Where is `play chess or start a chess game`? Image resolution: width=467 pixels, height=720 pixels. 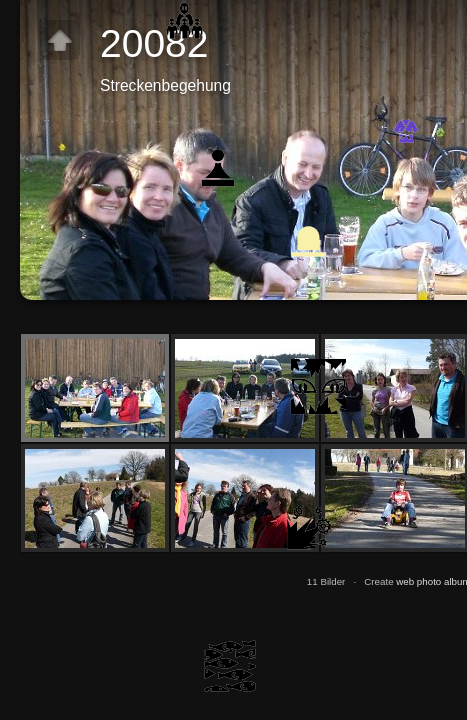 play chess or start a chess game is located at coordinates (218, 162).